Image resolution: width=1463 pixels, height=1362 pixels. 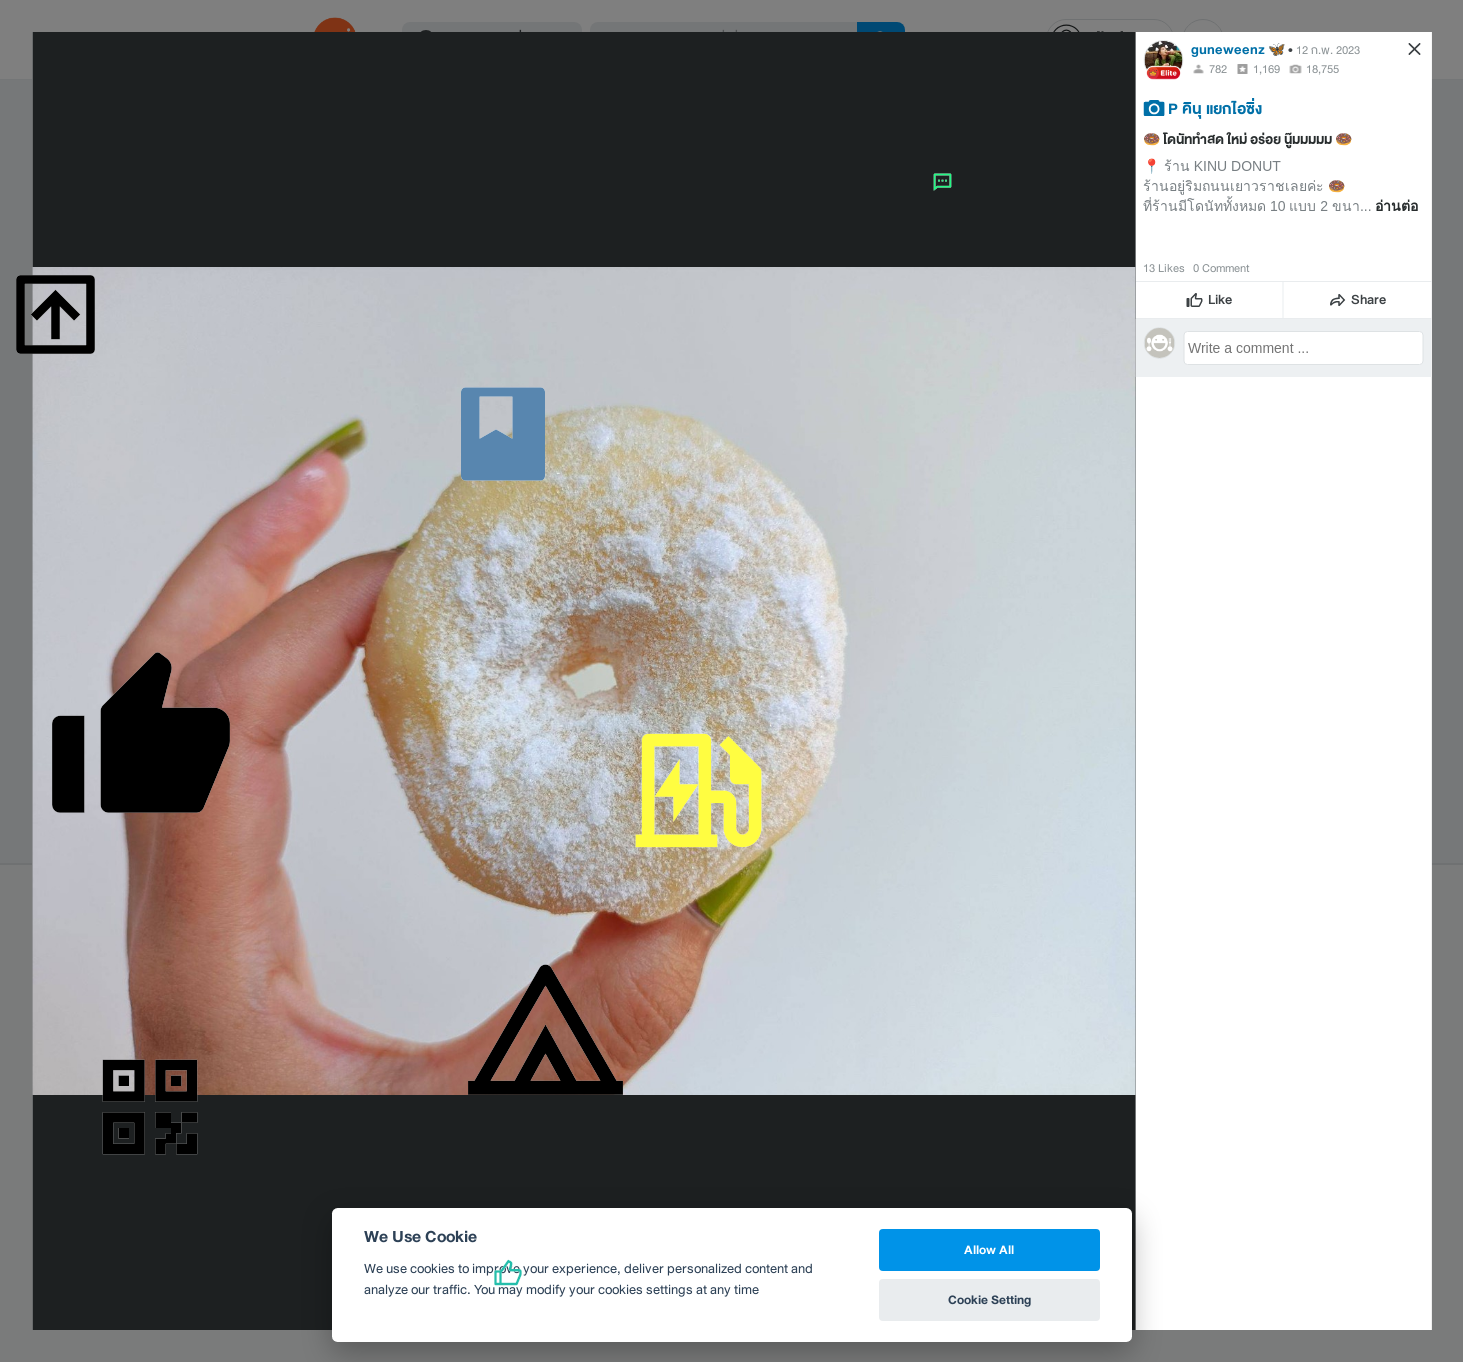 What do you see at coordinates (698, 790) in the screenshot?
I see `find nearby electric vehicle charging stations` at bounding box center [698, 790].